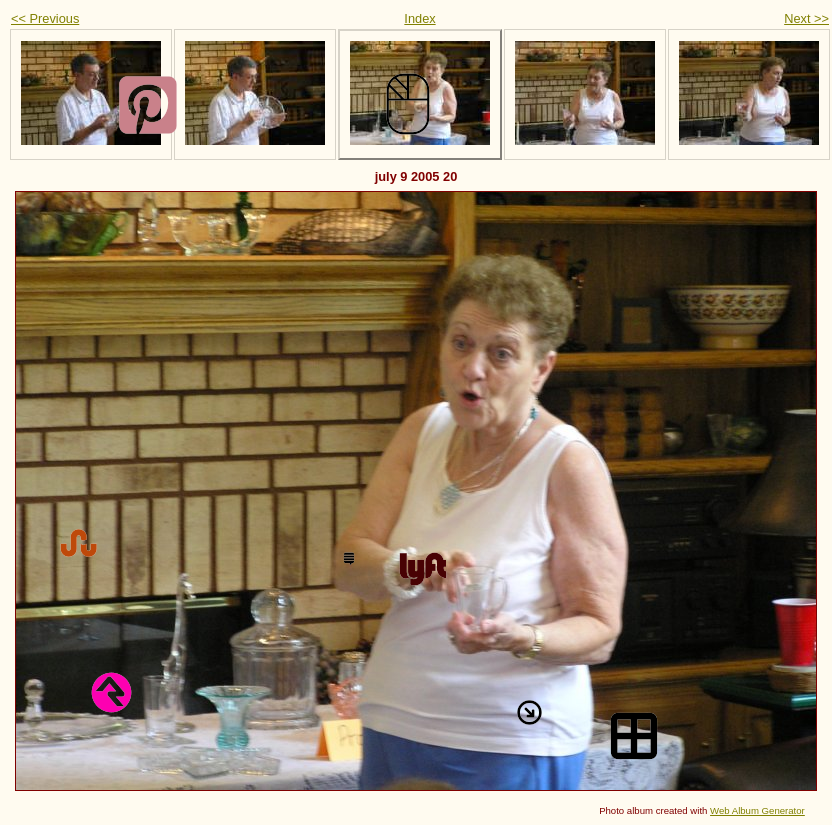 This screenshot has width=832, height=825. Describe the element at coordinates (79, 543) in the screenshot. I see `stumbleupon logo` at that location.